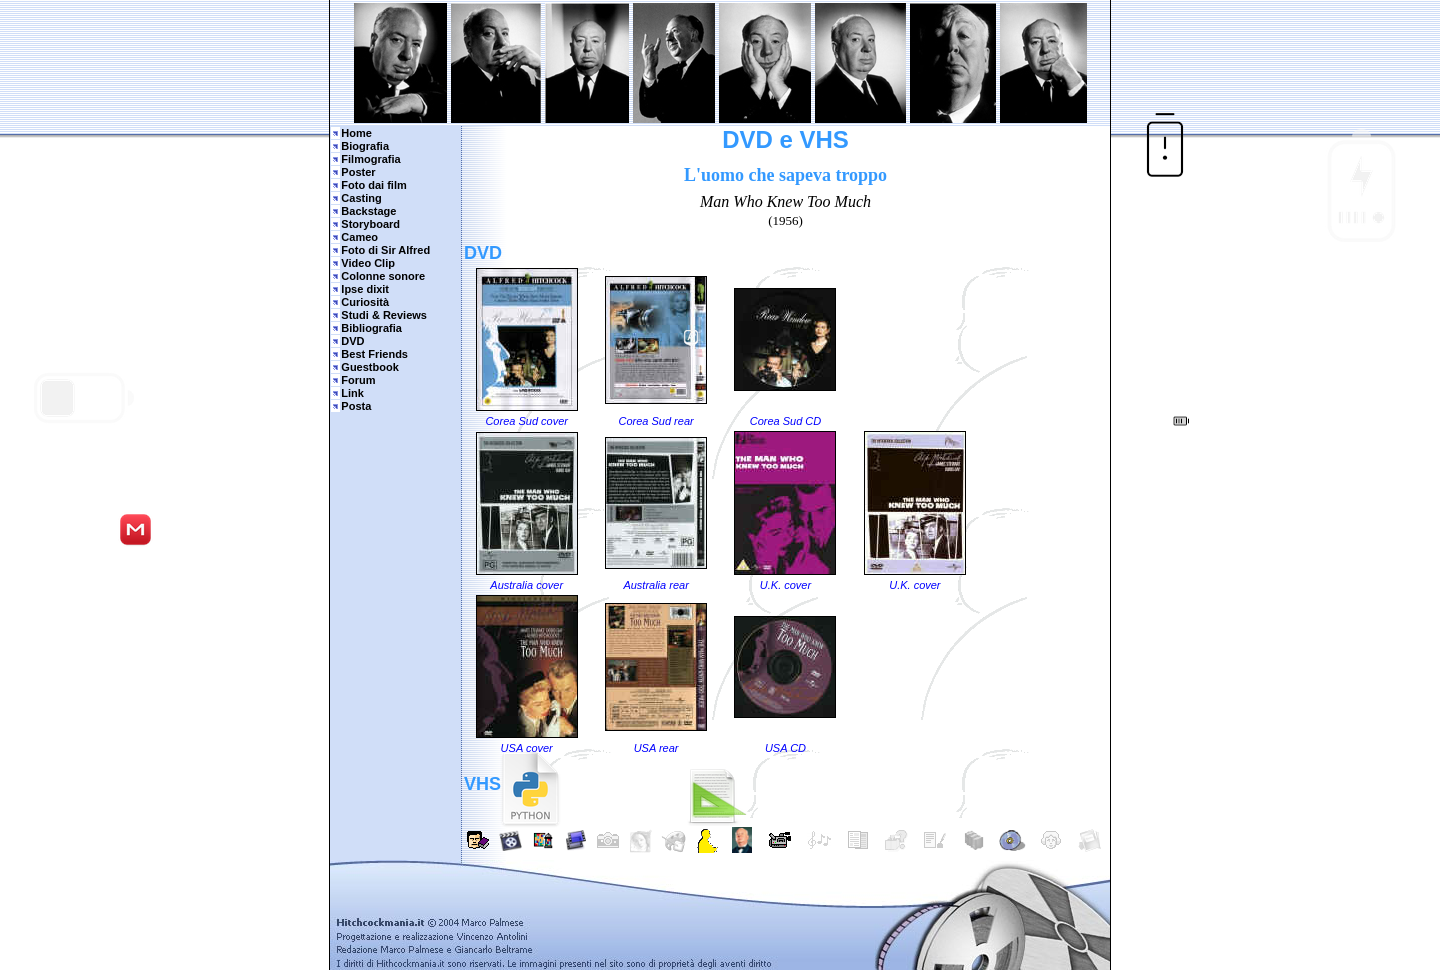 Image resolution: width=1440 pixels, height=970 pixels. I want to click on configure page layout settings, so click(717, 796).